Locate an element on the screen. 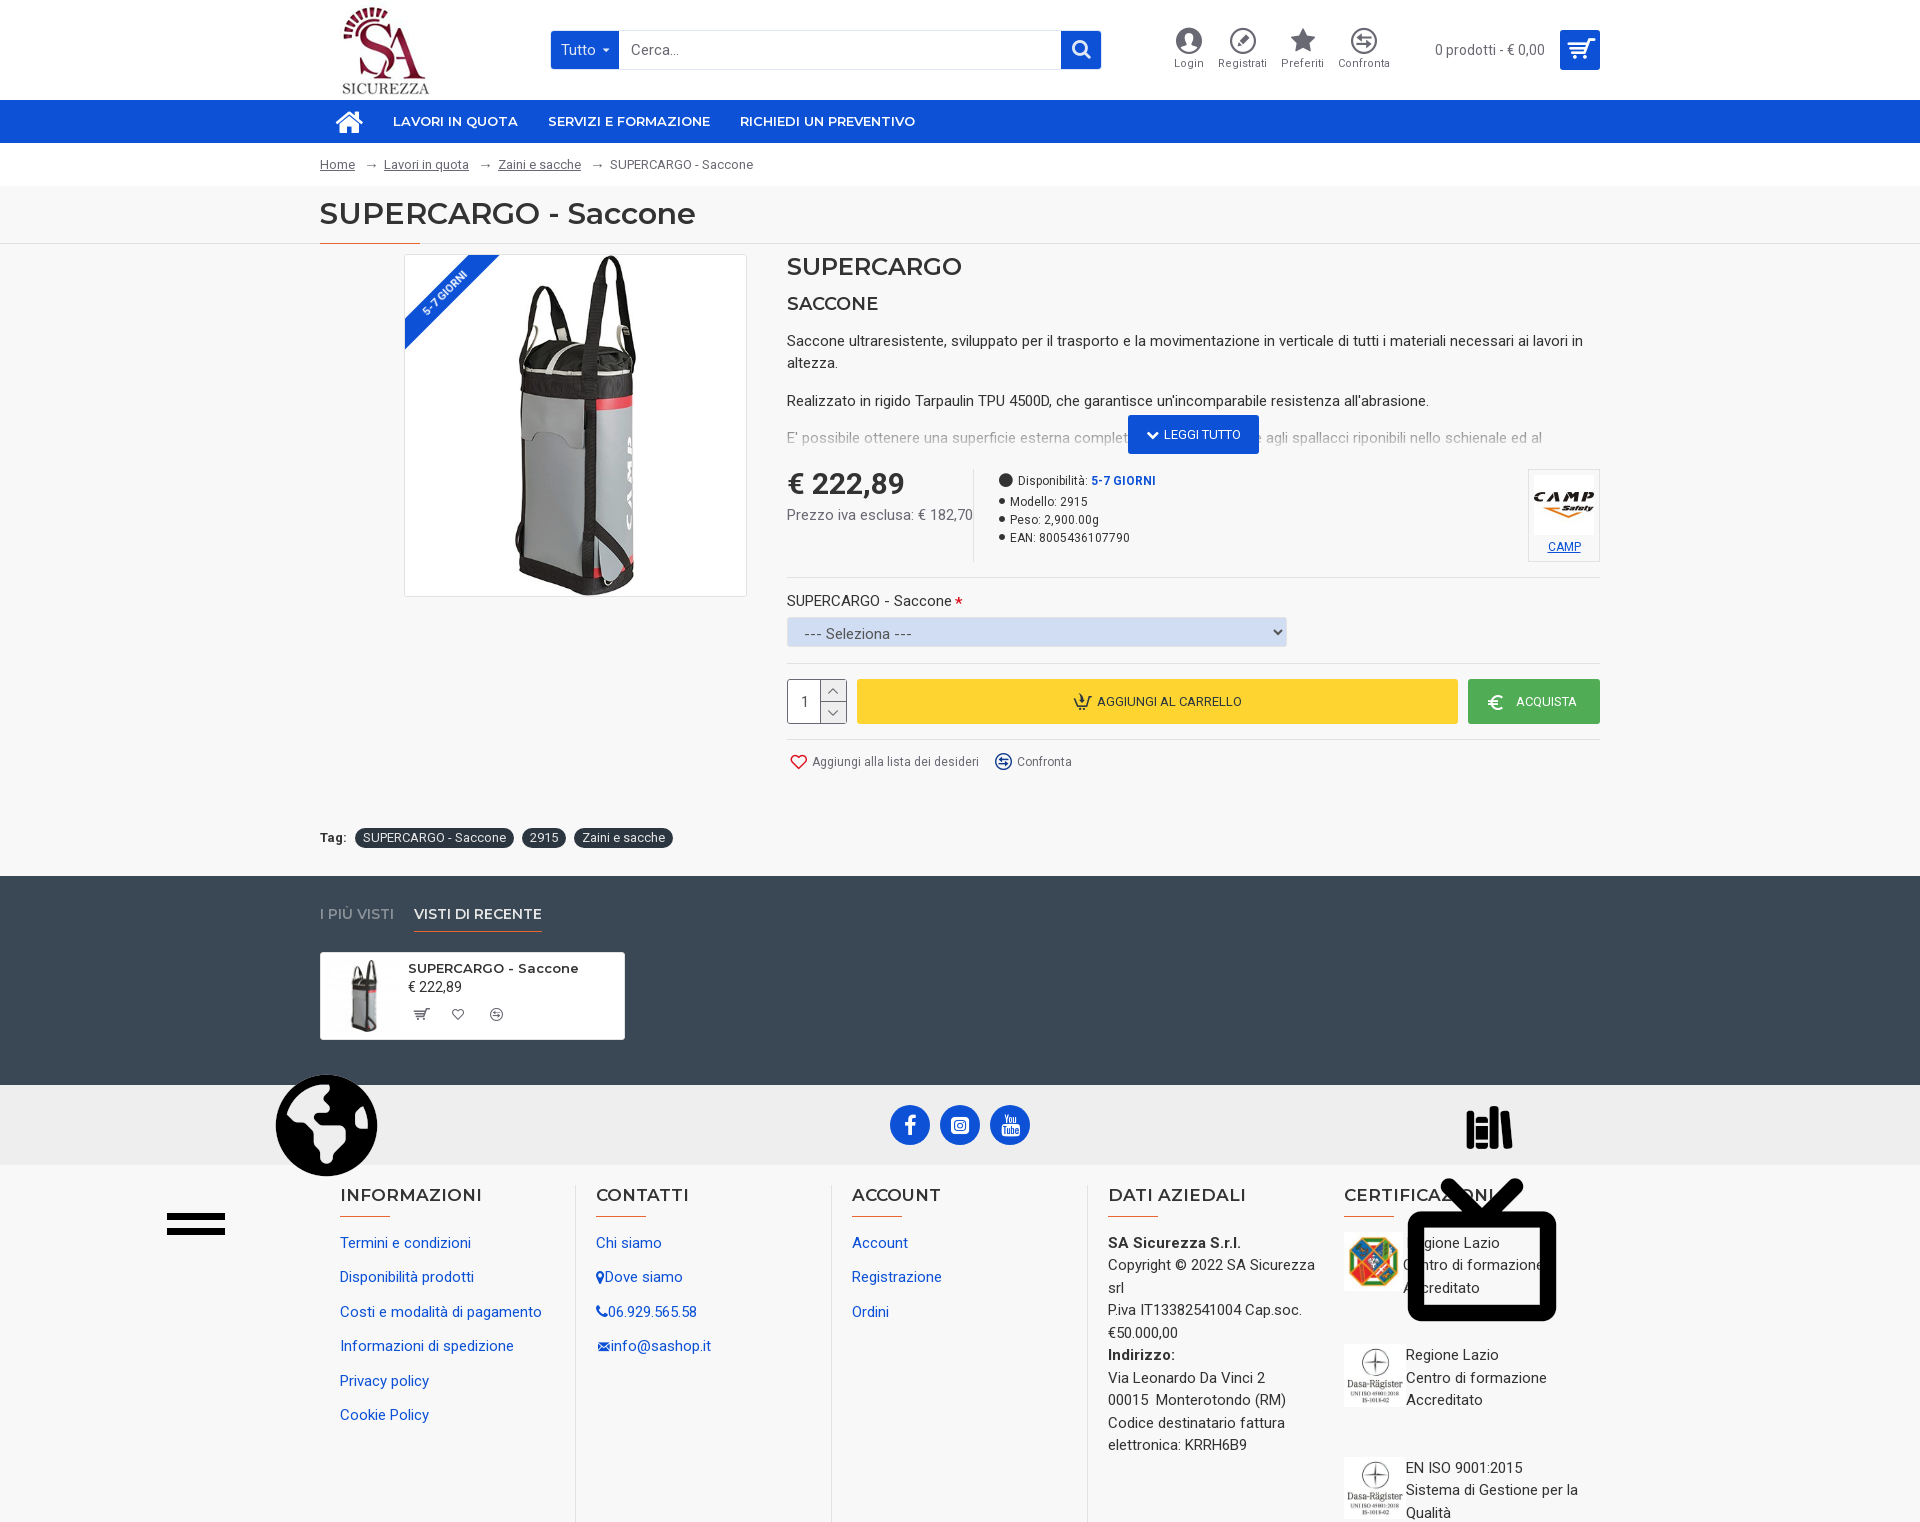 This screenshot has width=1920, height=1522. switch to global or worldwide view is located at coordinates (326, 1125).